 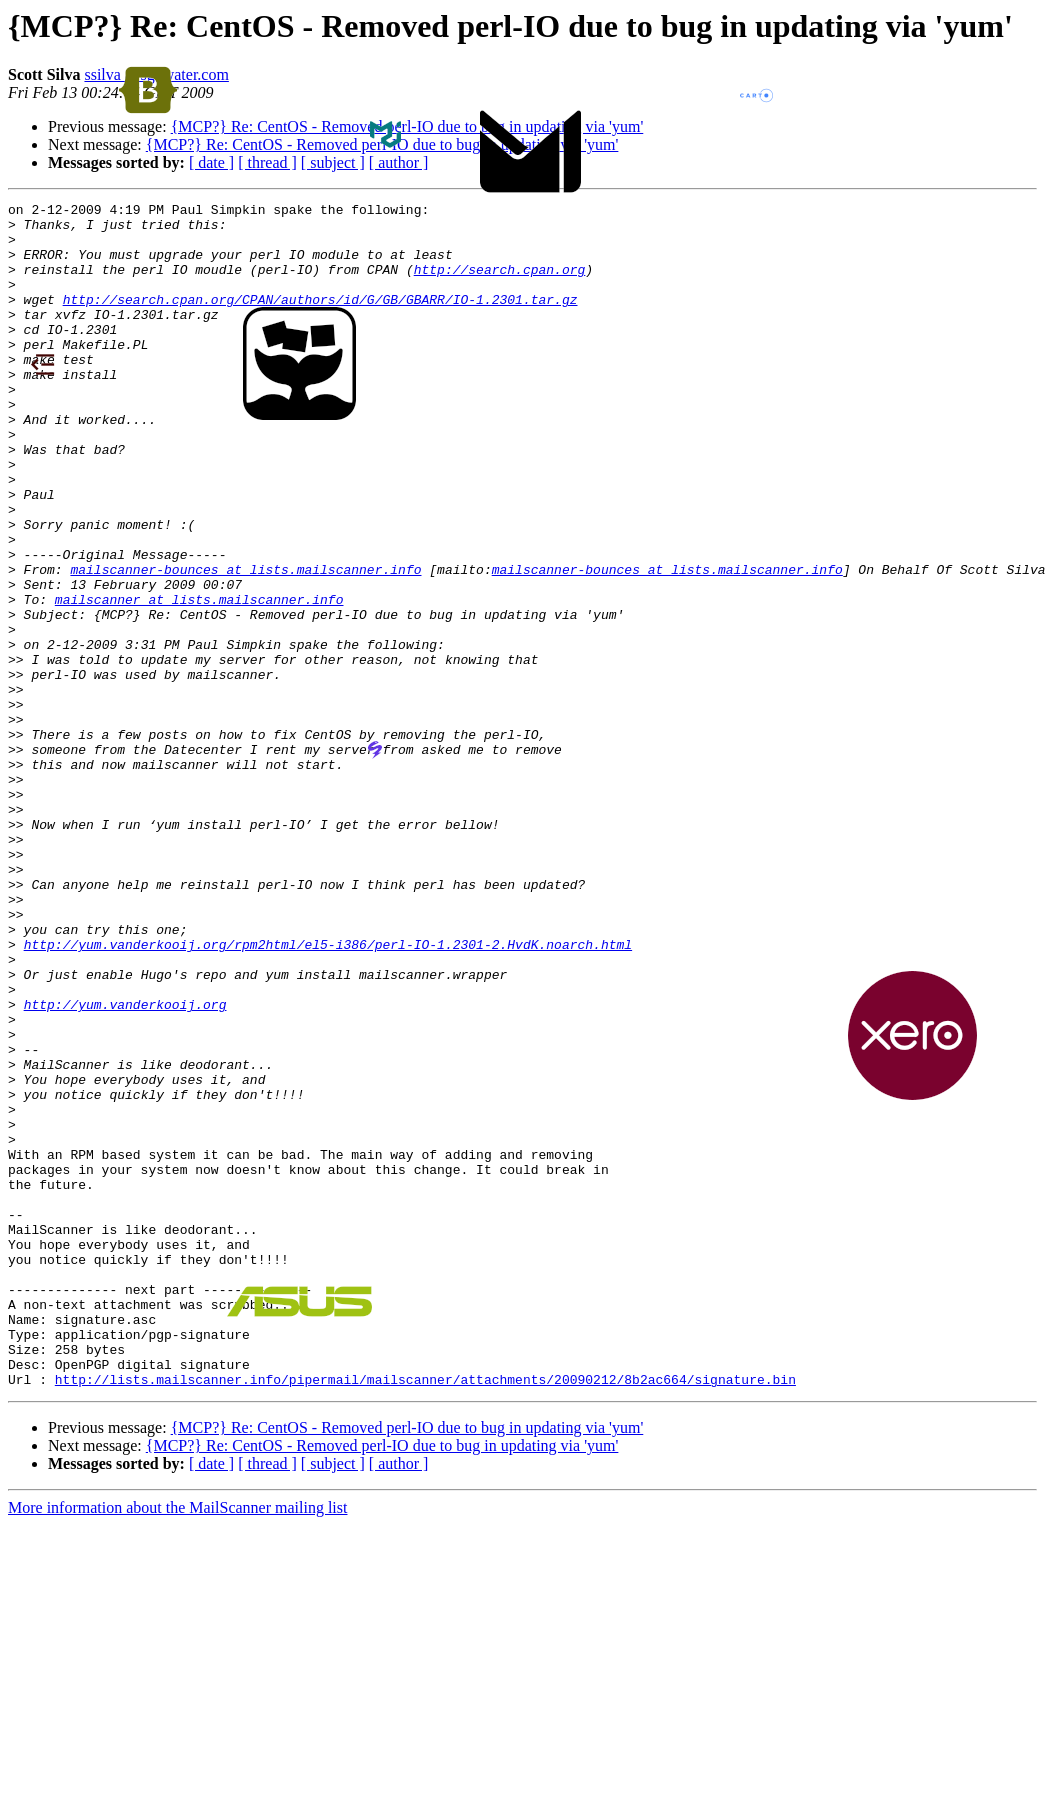 I want to click on numba python compiler logo, so click(x=375, y=750).